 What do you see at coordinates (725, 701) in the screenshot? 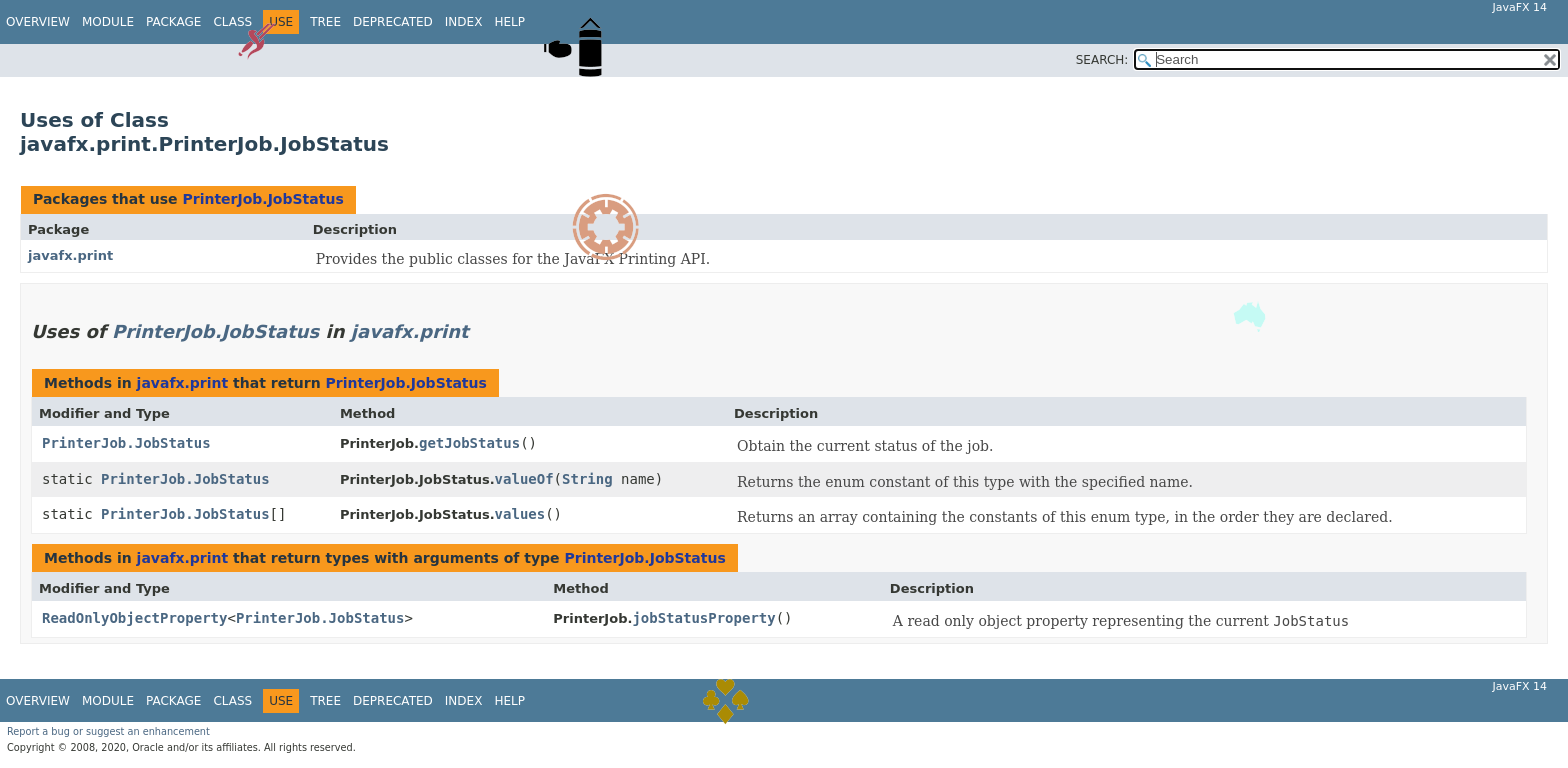
I see `access card games or poker section` at bounding box center [725, 701].